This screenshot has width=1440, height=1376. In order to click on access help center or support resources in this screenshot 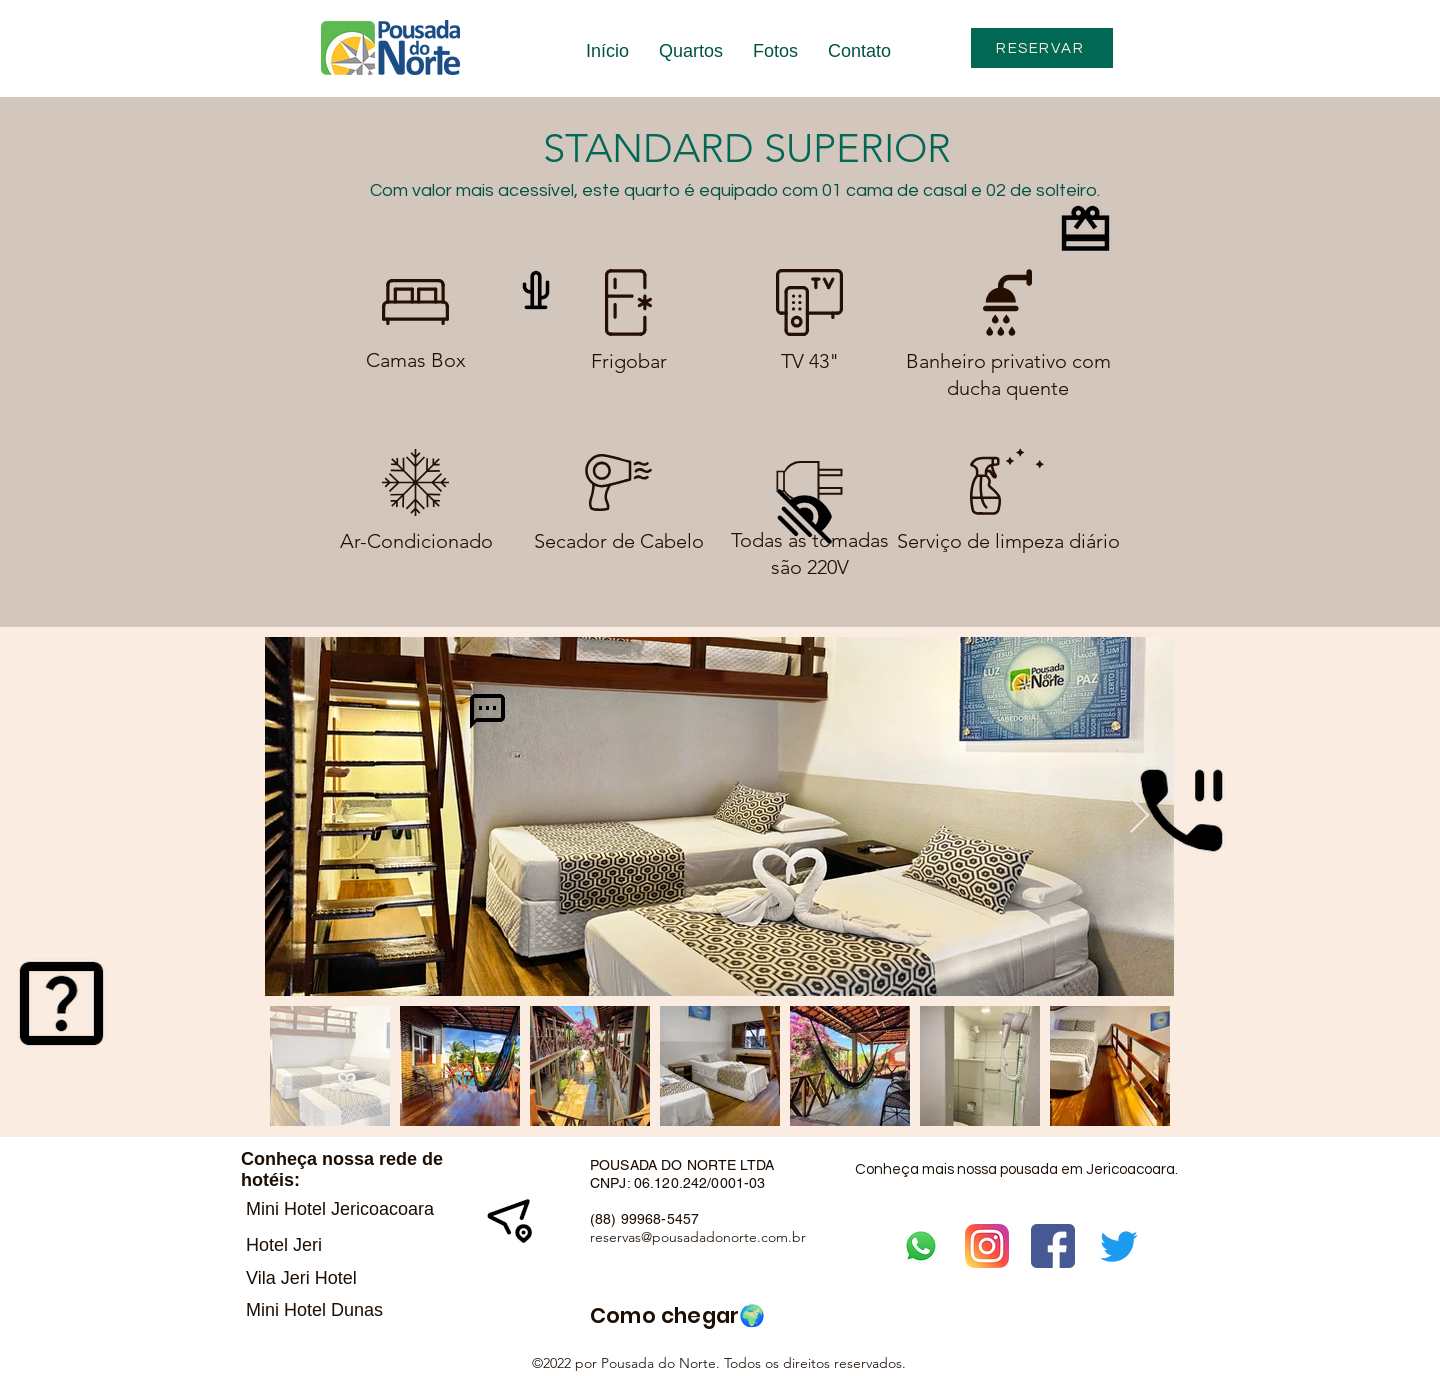, I will do `click(61, 1003)`.